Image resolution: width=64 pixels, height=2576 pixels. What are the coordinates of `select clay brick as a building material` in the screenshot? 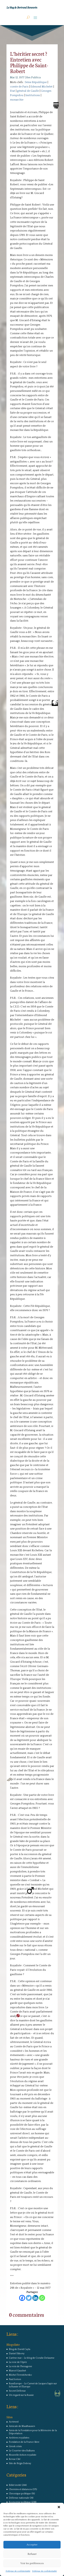 It's located at (9, 1779).